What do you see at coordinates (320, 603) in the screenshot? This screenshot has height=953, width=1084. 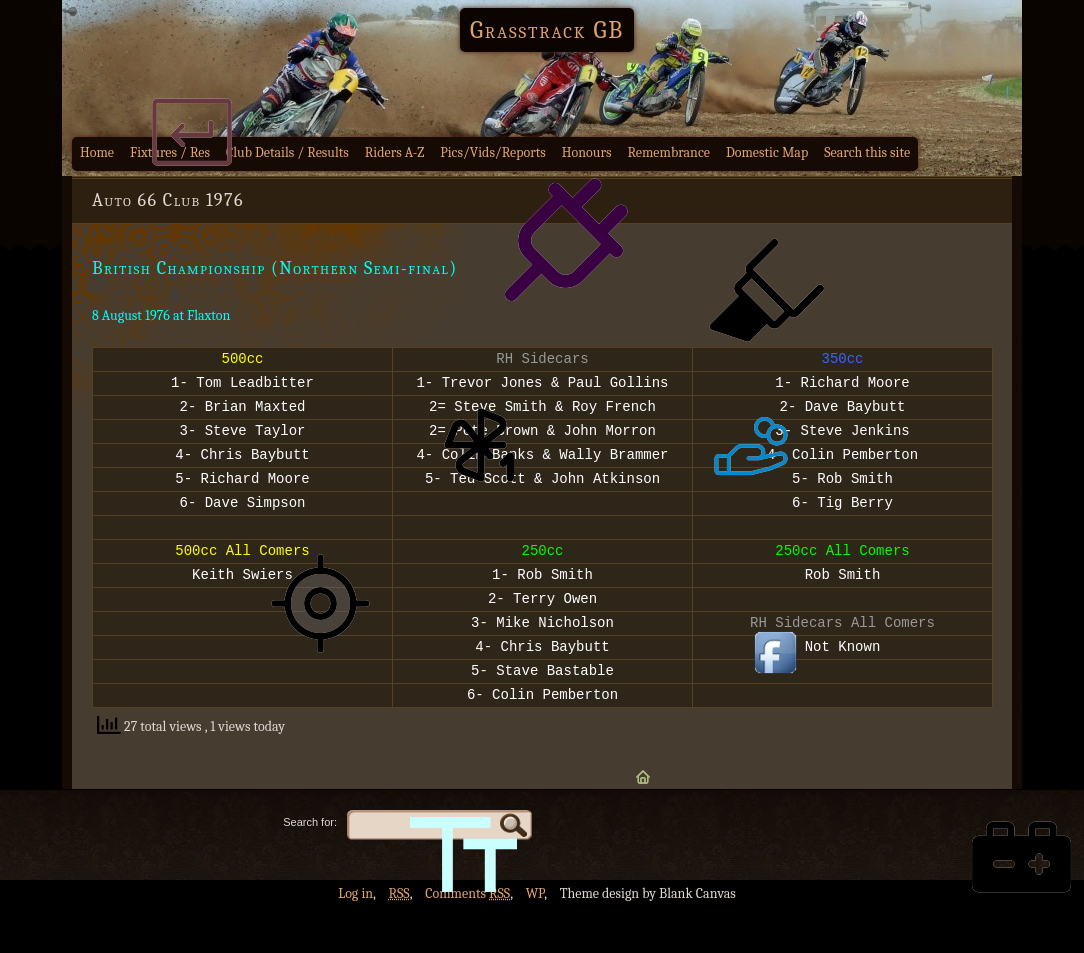 I see `get current location` at bounding box center [320, 603].